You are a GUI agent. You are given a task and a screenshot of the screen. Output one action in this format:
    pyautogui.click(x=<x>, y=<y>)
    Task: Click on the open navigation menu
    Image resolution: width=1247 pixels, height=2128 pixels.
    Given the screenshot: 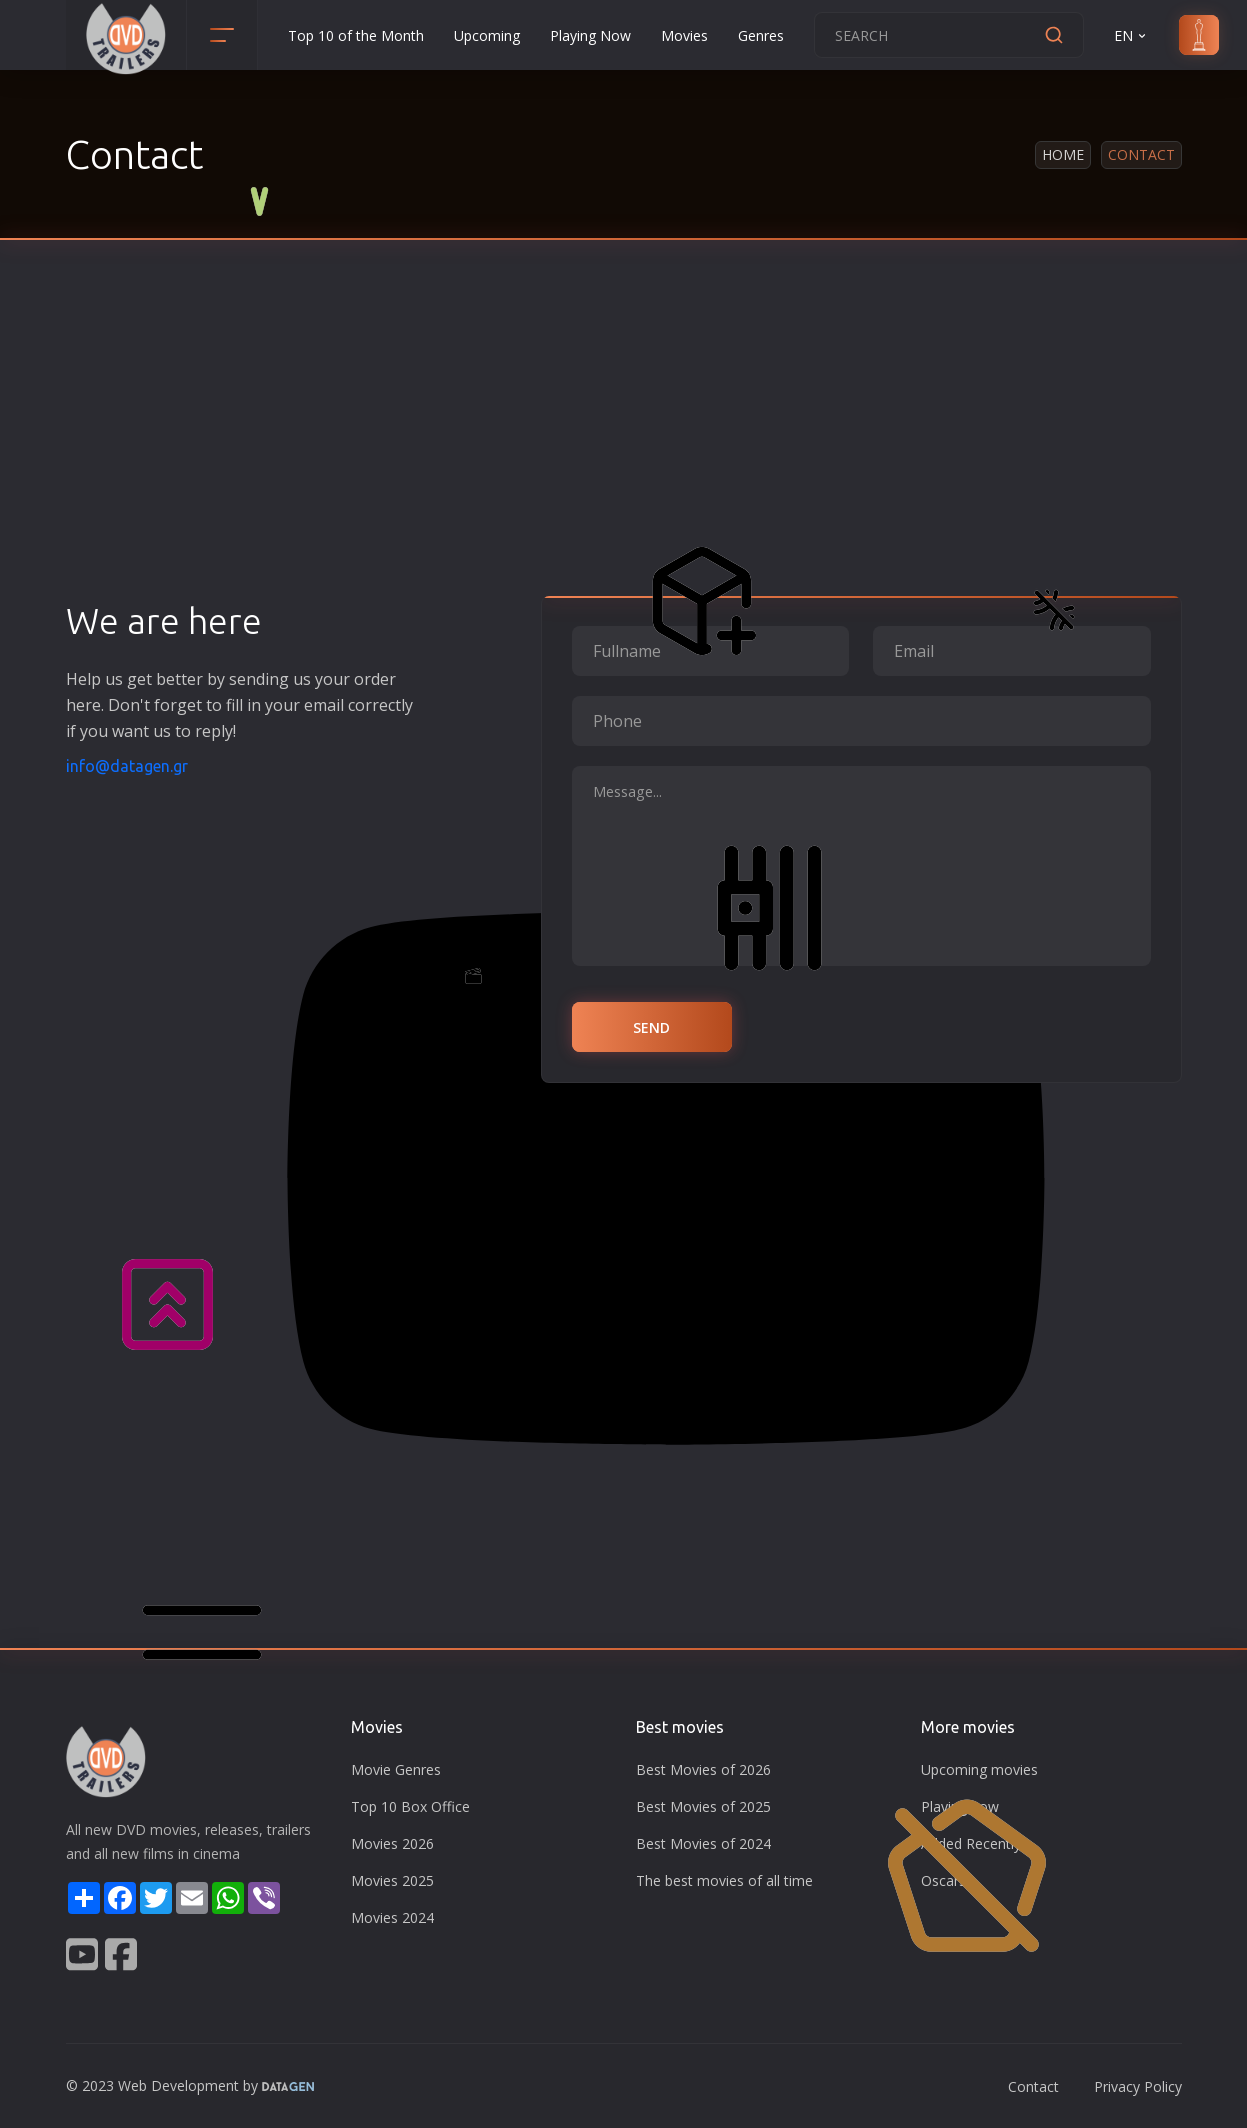 What is the action you would take?
    pyautogui.click(x=202, y=1630)
    